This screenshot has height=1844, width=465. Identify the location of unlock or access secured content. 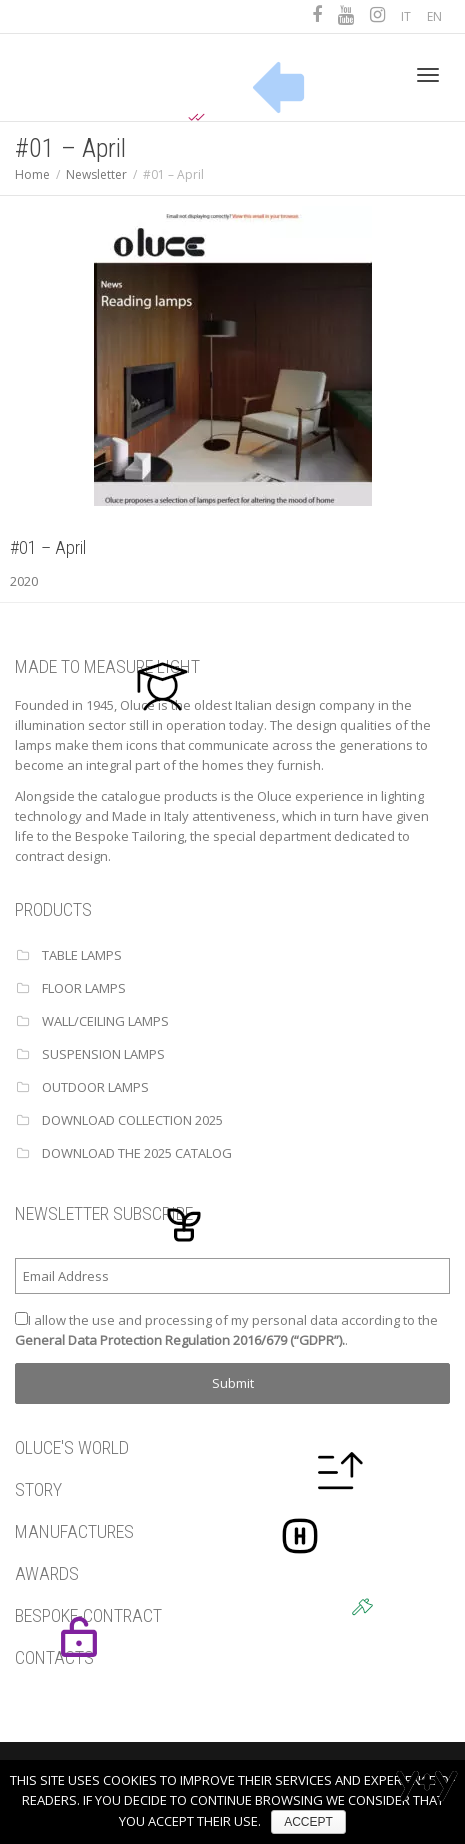
(79, 1639).